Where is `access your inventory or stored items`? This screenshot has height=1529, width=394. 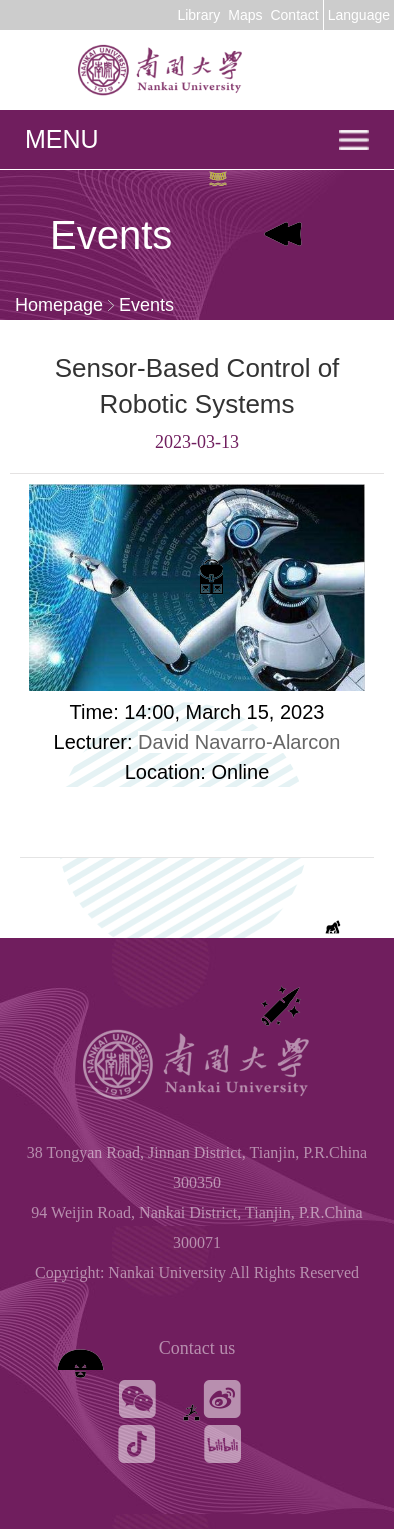
access your inventory or stored items is located at coordinates (211, 576).